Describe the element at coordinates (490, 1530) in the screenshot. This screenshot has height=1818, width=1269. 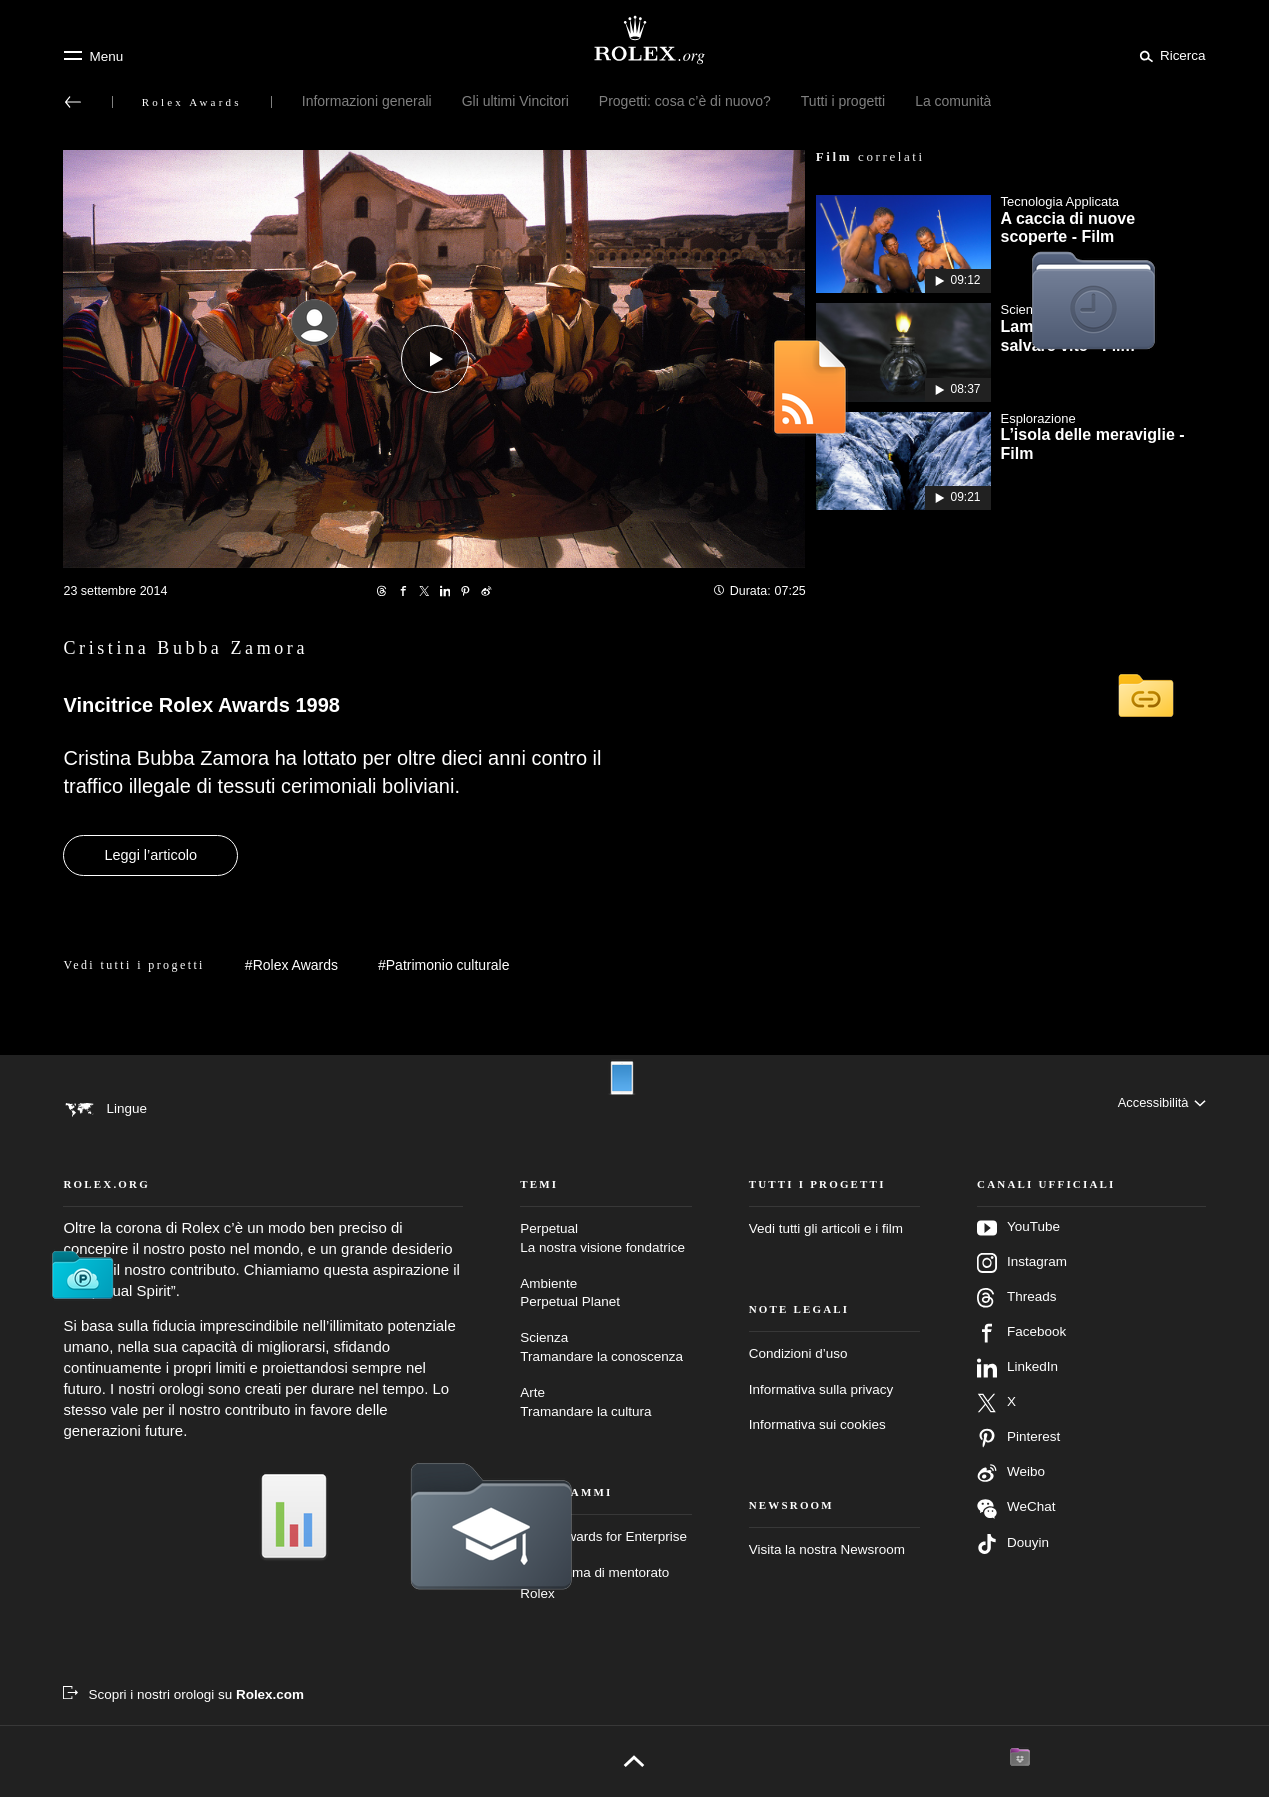
I see `open education or coursework folder` at that location.